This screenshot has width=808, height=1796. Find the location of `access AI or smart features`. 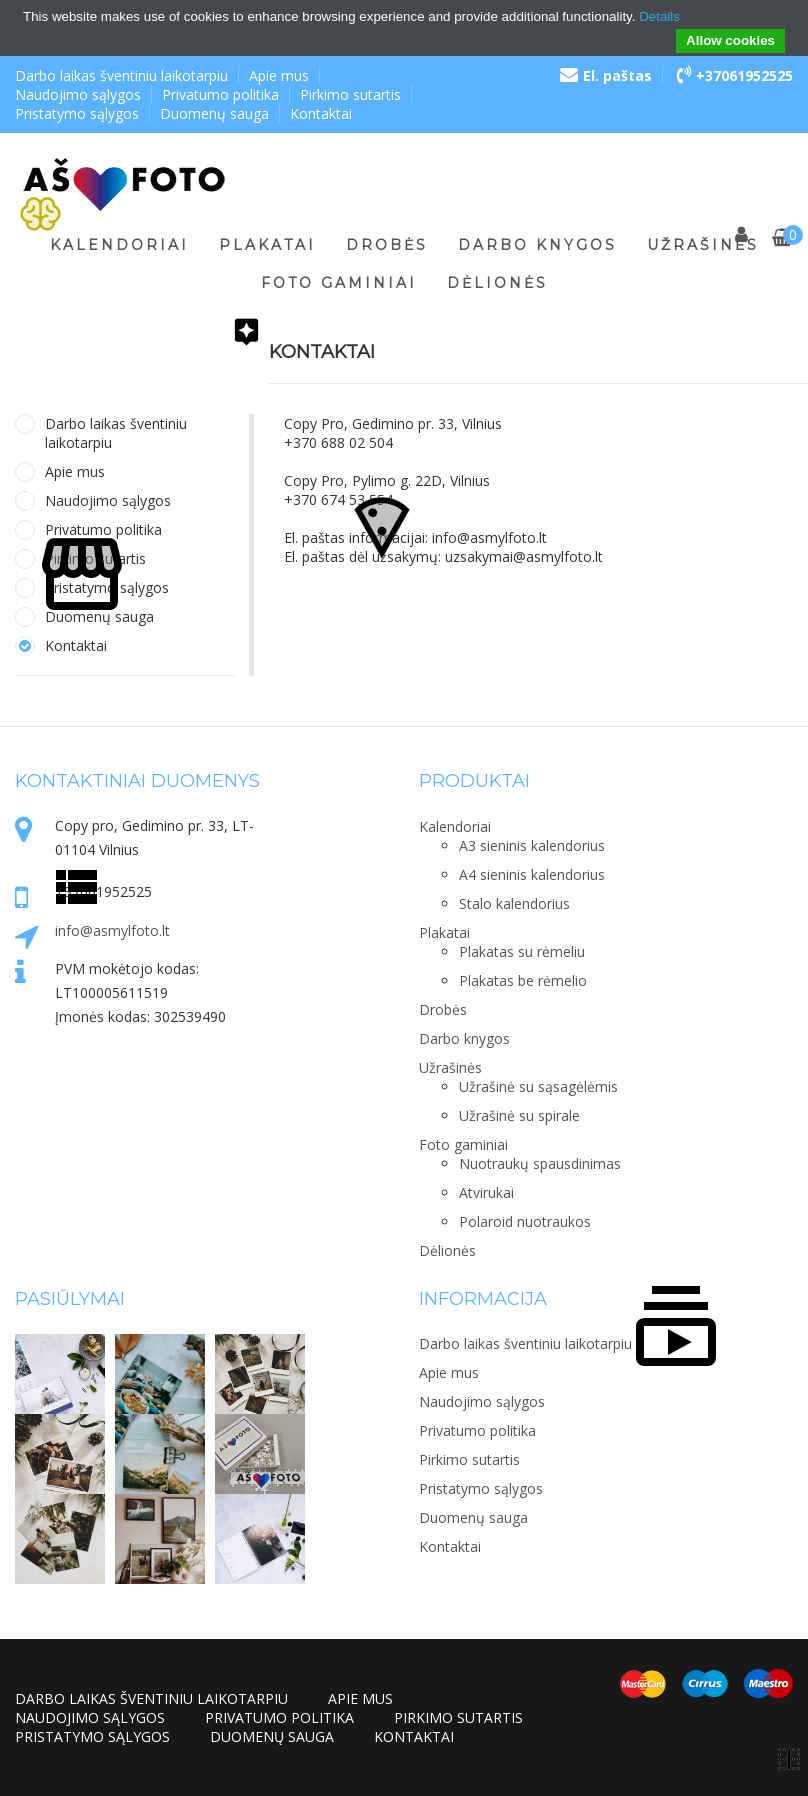

access AI or smart features is located at coordinates (40, 214).